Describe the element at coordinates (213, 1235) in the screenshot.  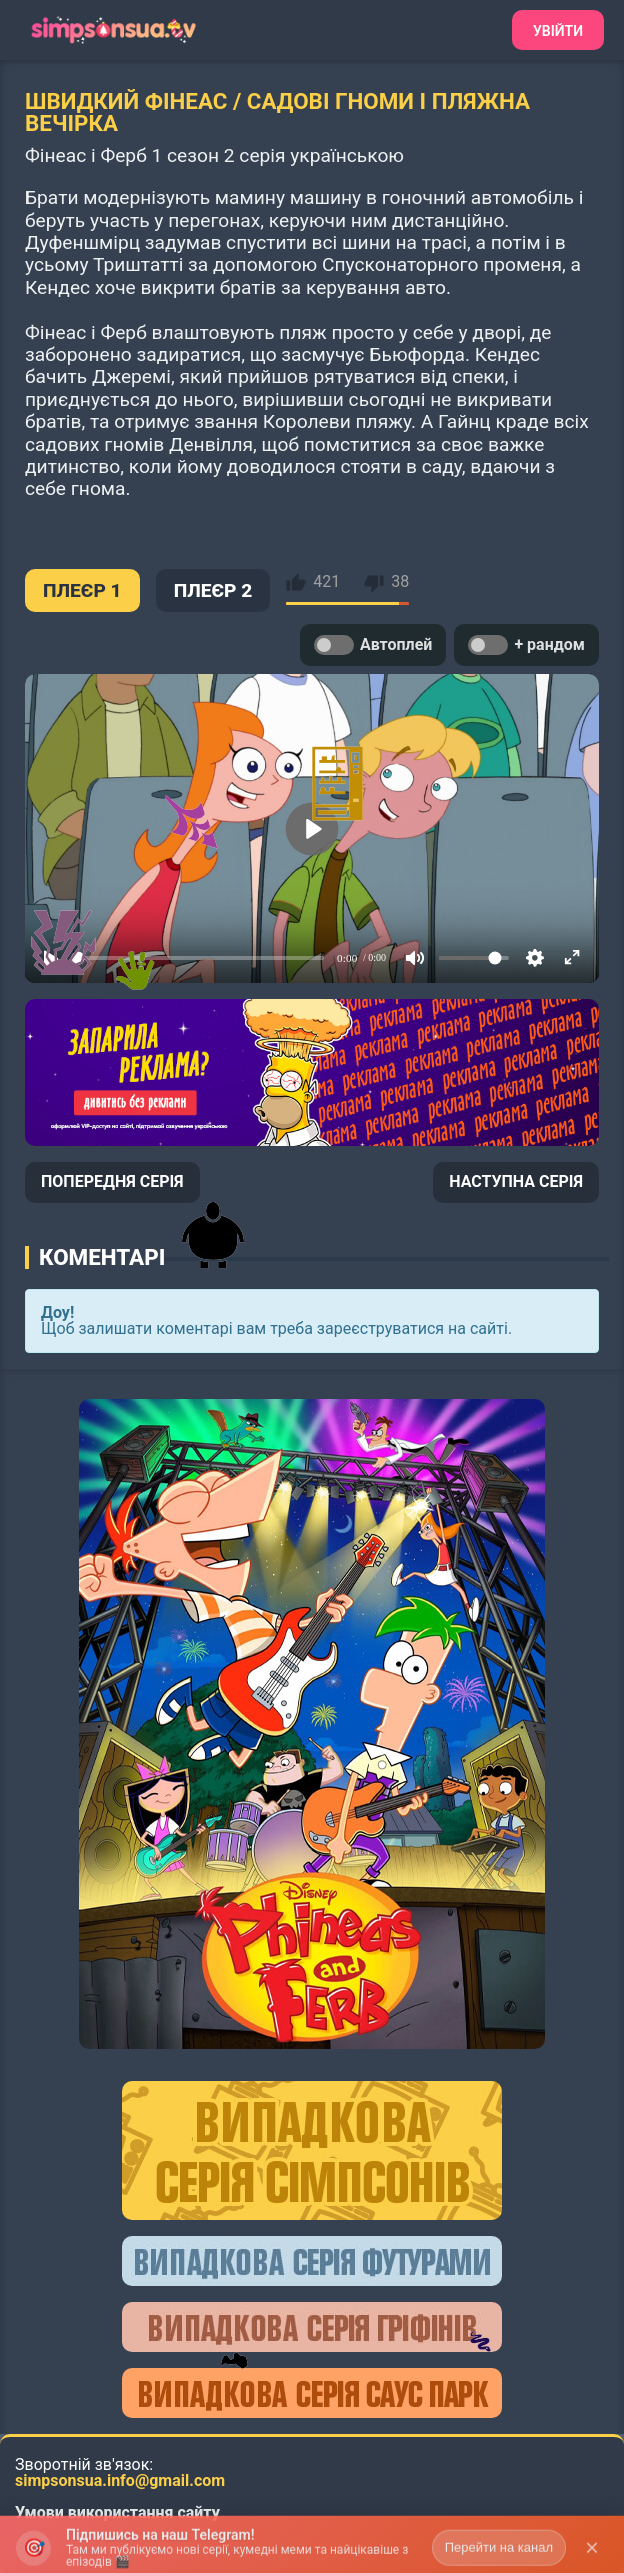
I see `indicates a character's weight or body type stat` at that location.